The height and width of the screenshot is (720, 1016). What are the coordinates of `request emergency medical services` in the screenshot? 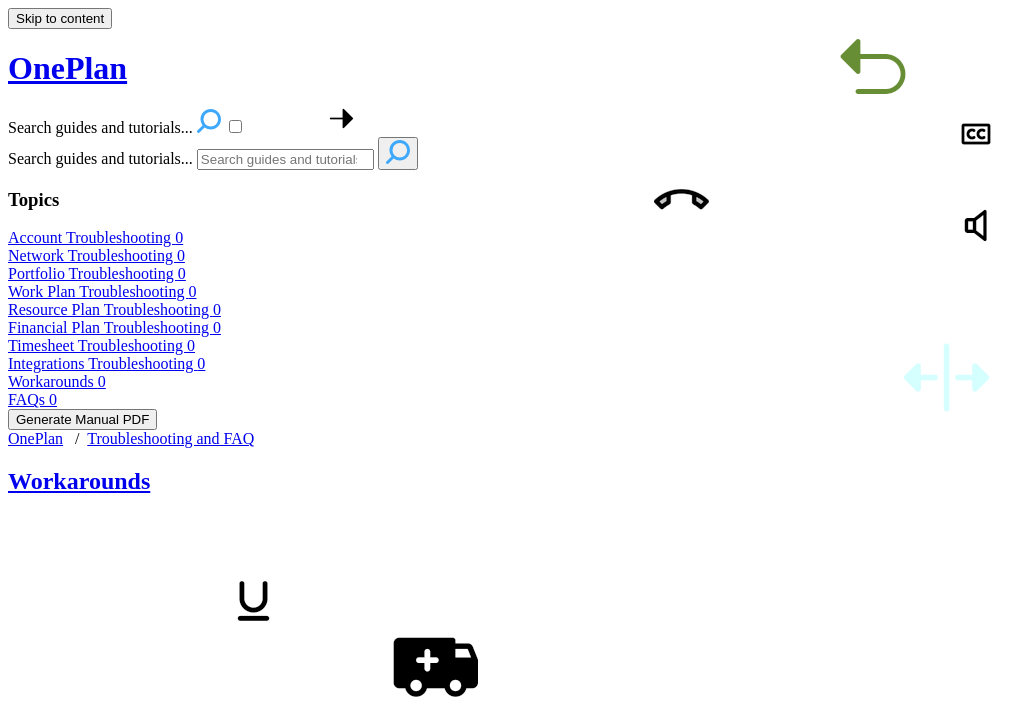 It's located at (433, 663).